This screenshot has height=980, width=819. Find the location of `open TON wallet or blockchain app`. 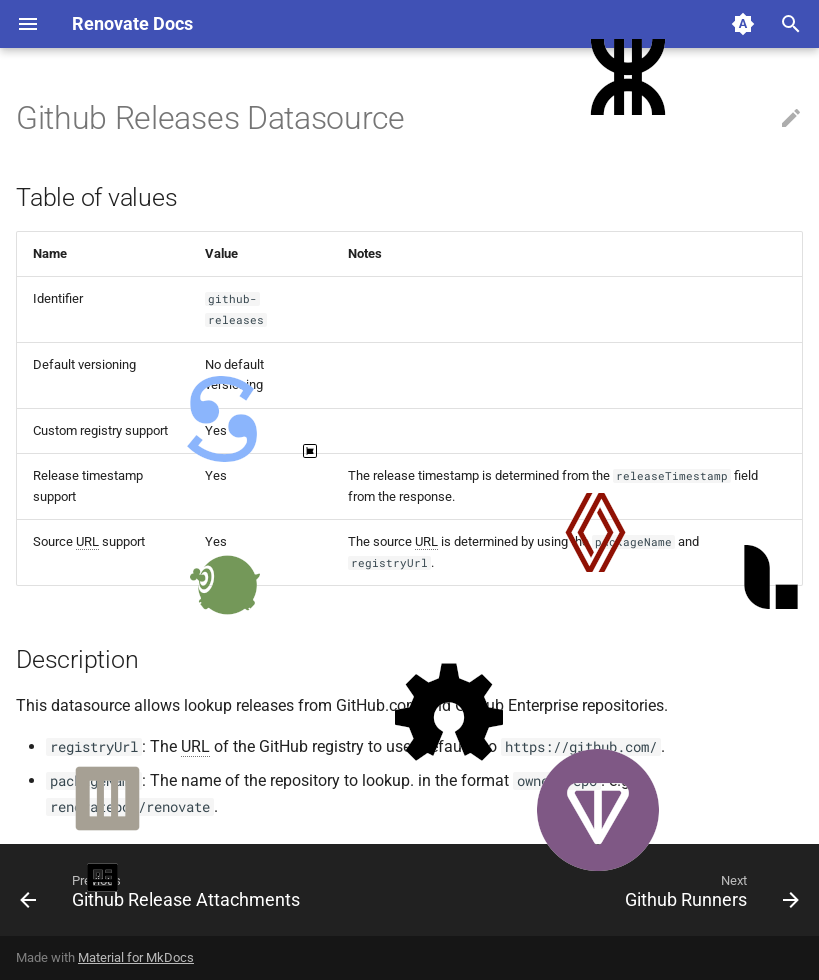

open TON wallet or blockchain app is located at coordinates (598, 810).